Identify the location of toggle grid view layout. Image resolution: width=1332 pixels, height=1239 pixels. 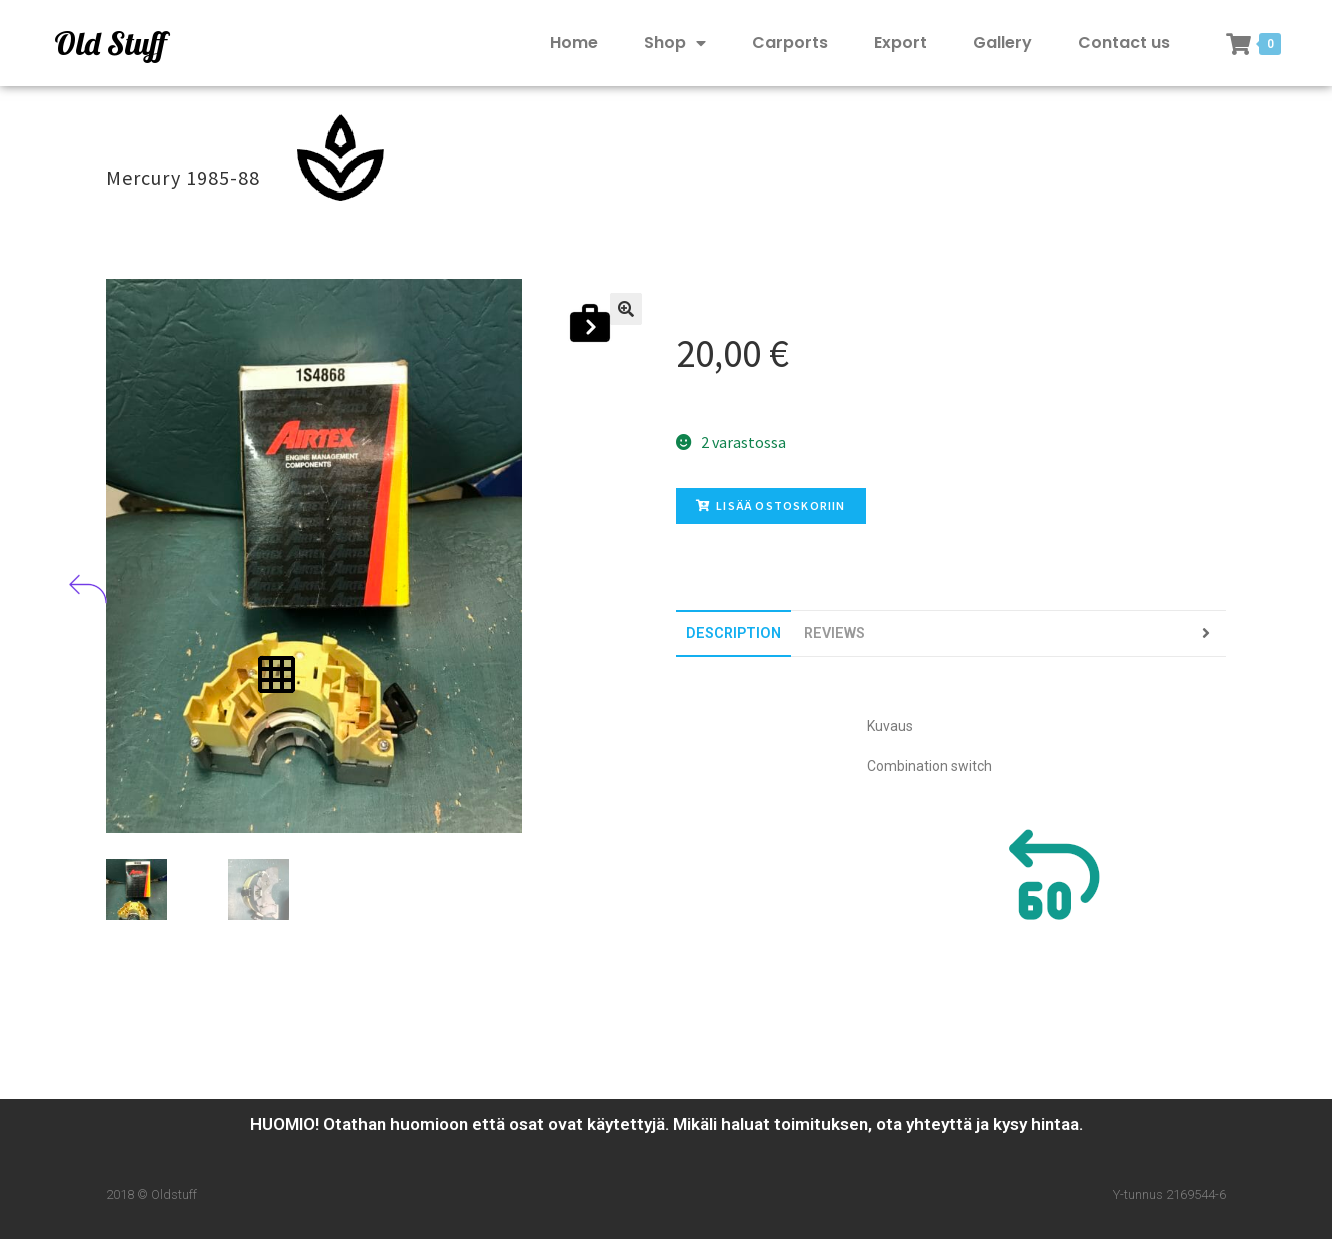
(276, 674).